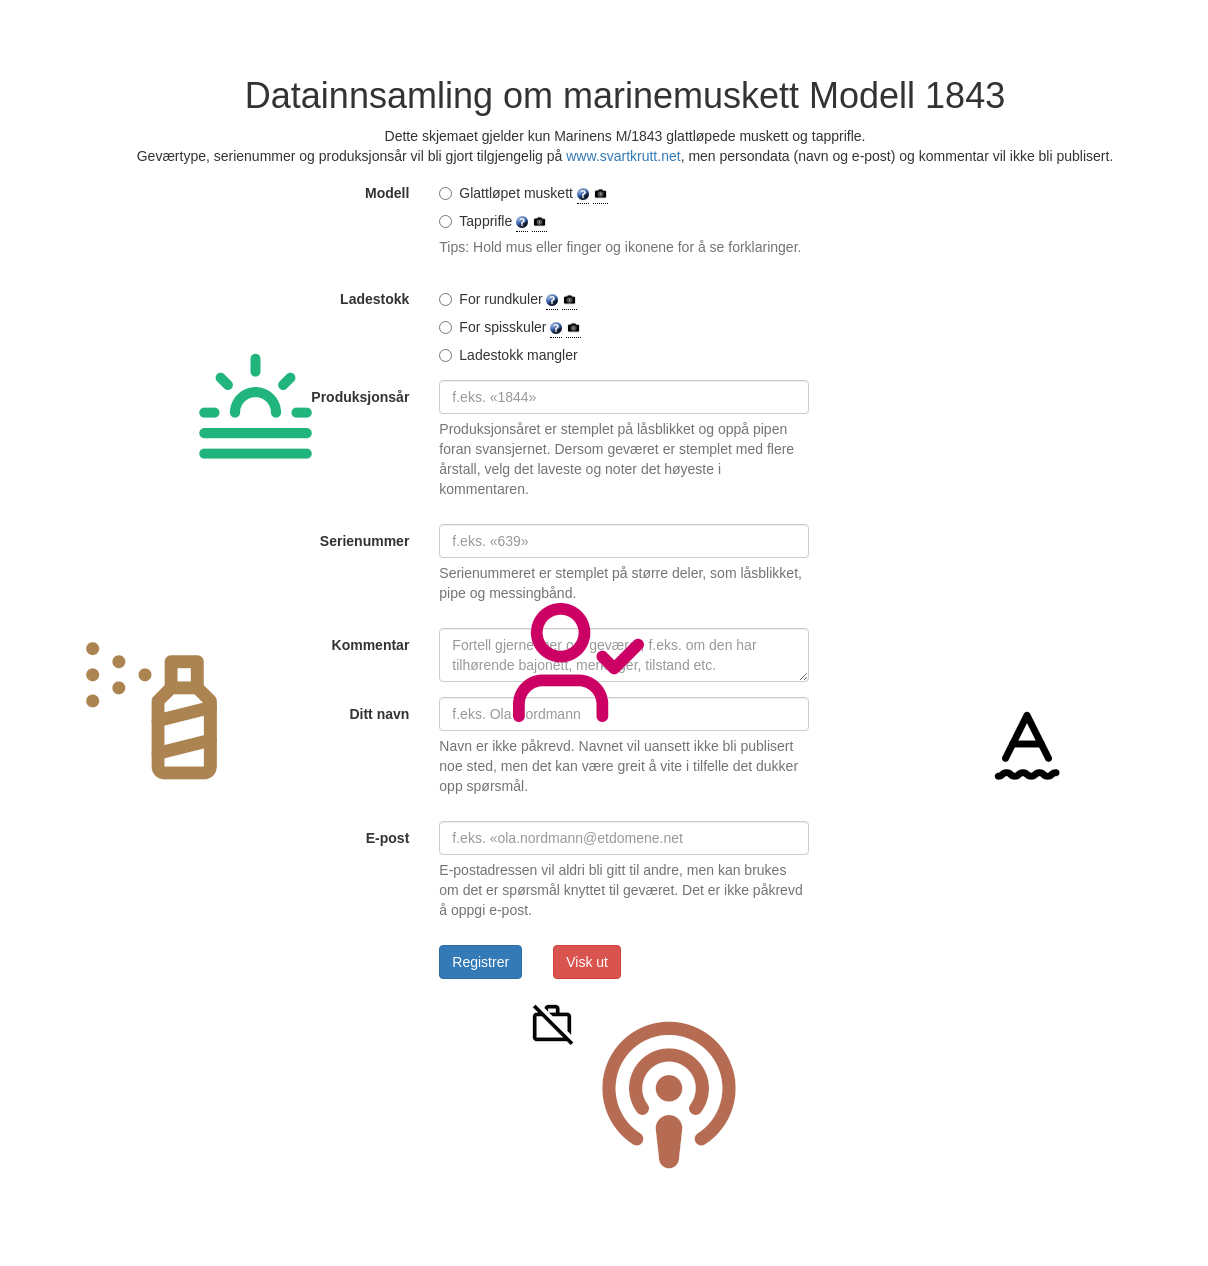 The image size is (1208, 1266). What do you see at coordinates (151, 707) in the screenshot?
I see `access spray or paint tools` at bounding box center [151, 707].